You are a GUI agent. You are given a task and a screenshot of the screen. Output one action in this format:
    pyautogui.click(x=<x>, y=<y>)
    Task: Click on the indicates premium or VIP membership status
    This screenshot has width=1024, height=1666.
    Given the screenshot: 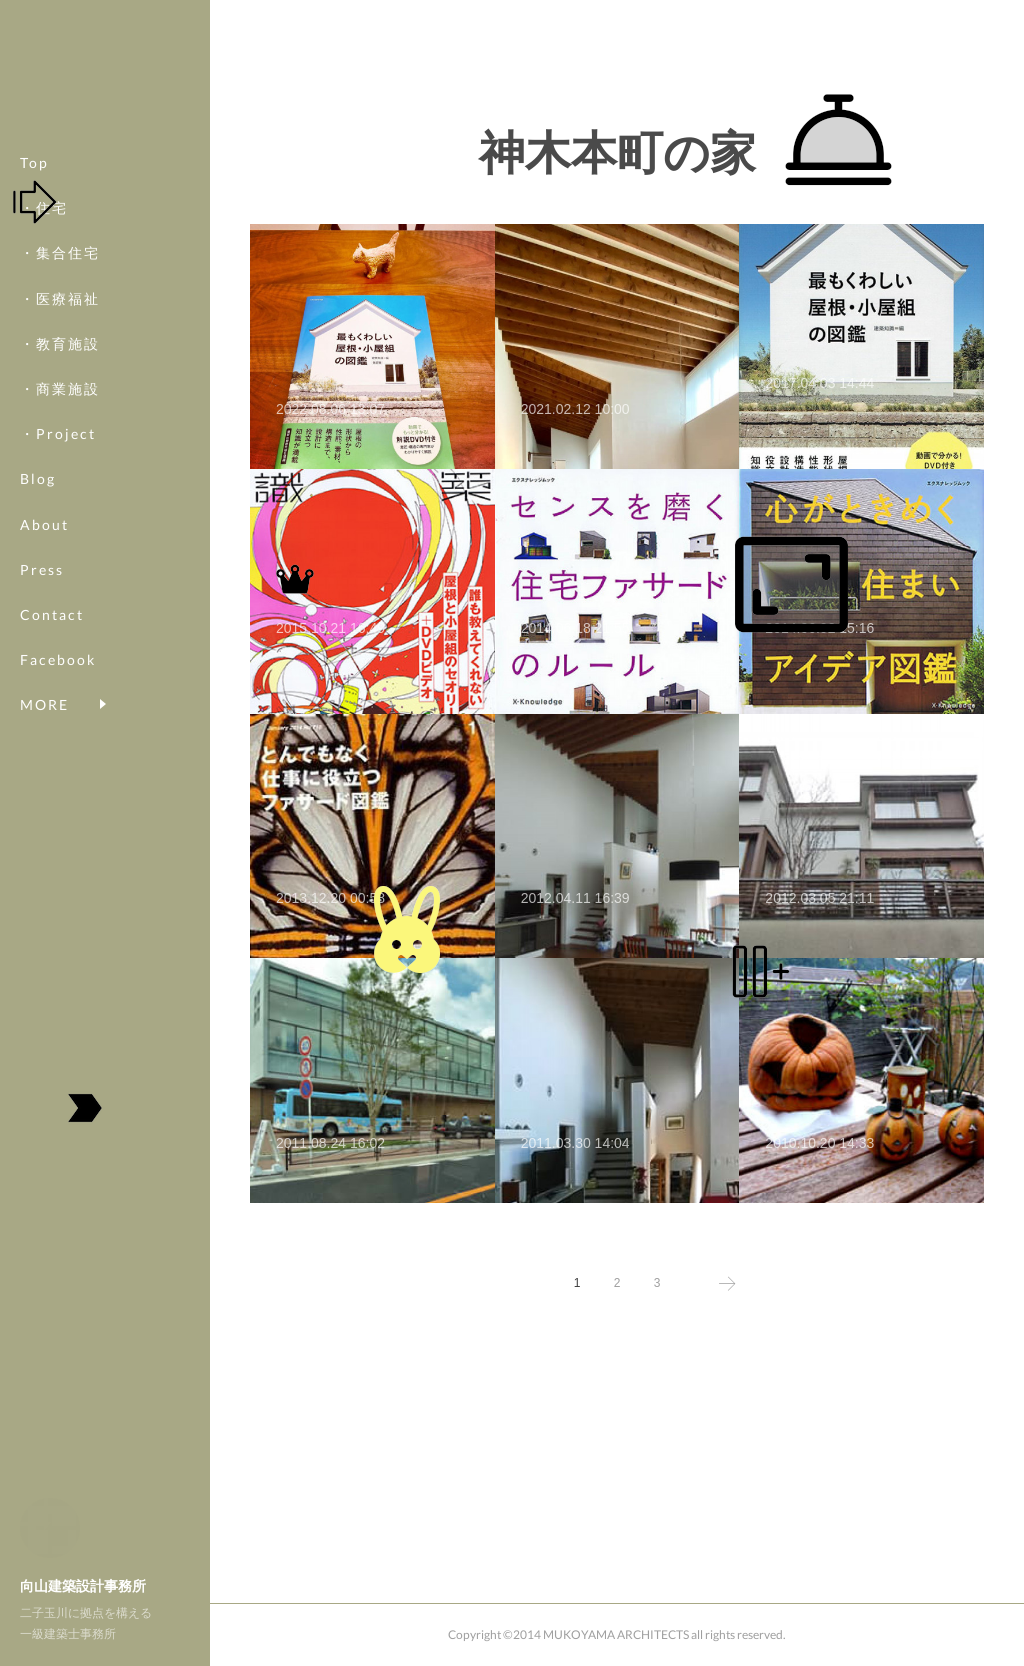 What is the action you would take?
    pyautogui.click(x=295, y=581)
    